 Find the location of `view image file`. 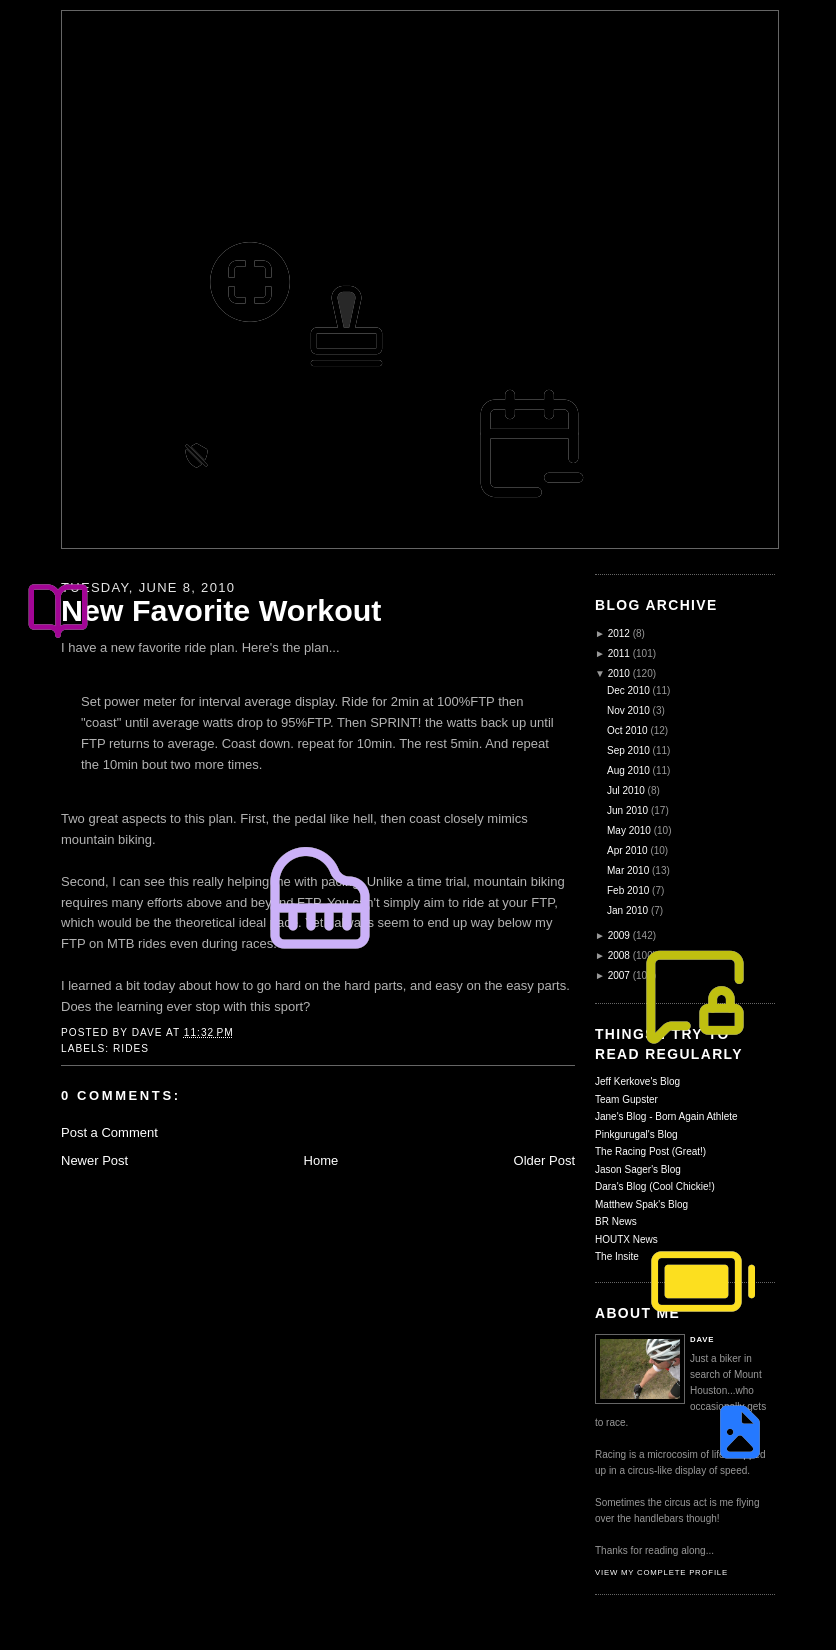

view image file is located at coordinates (740, 1432).